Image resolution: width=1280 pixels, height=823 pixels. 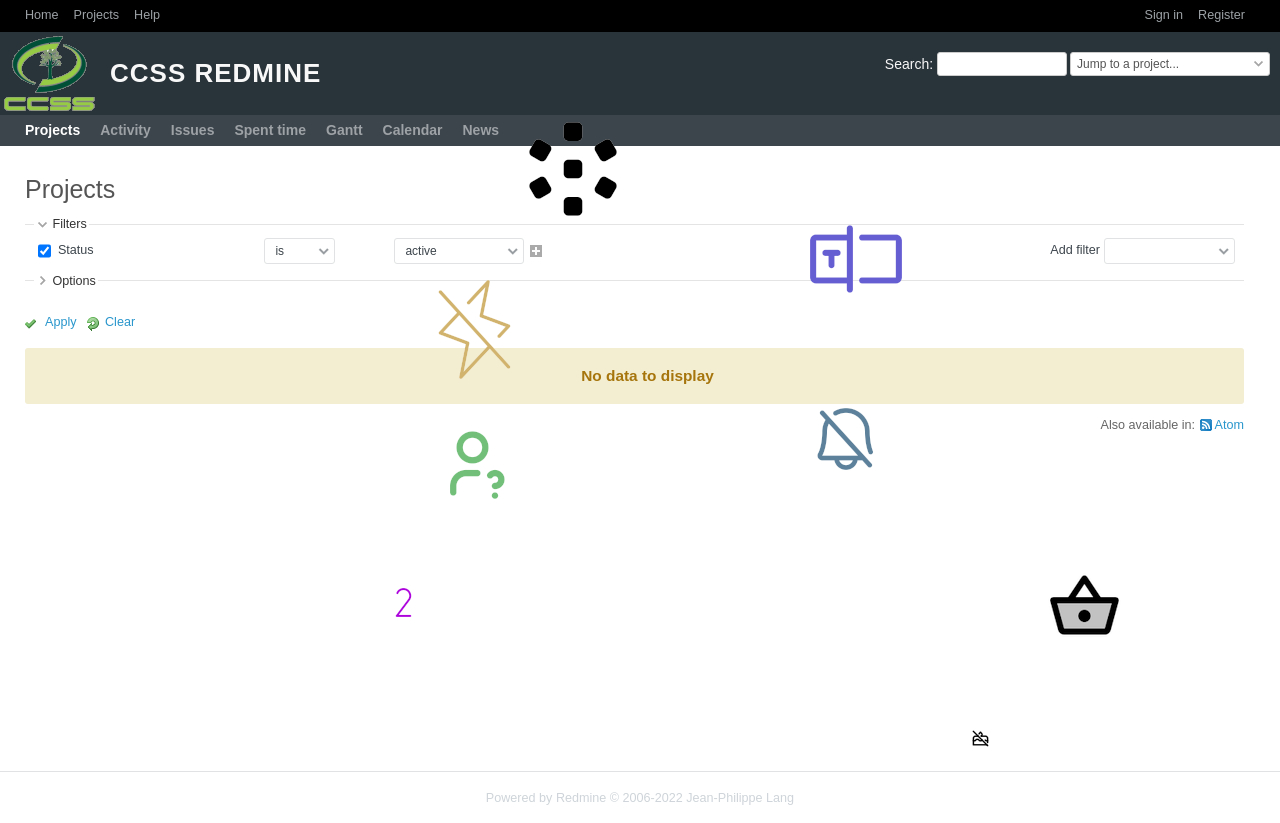 What do you see at coordinates (472, 463) in the screenshot?
I see `unknown or unidentified user` at bounding box center [472, 463].